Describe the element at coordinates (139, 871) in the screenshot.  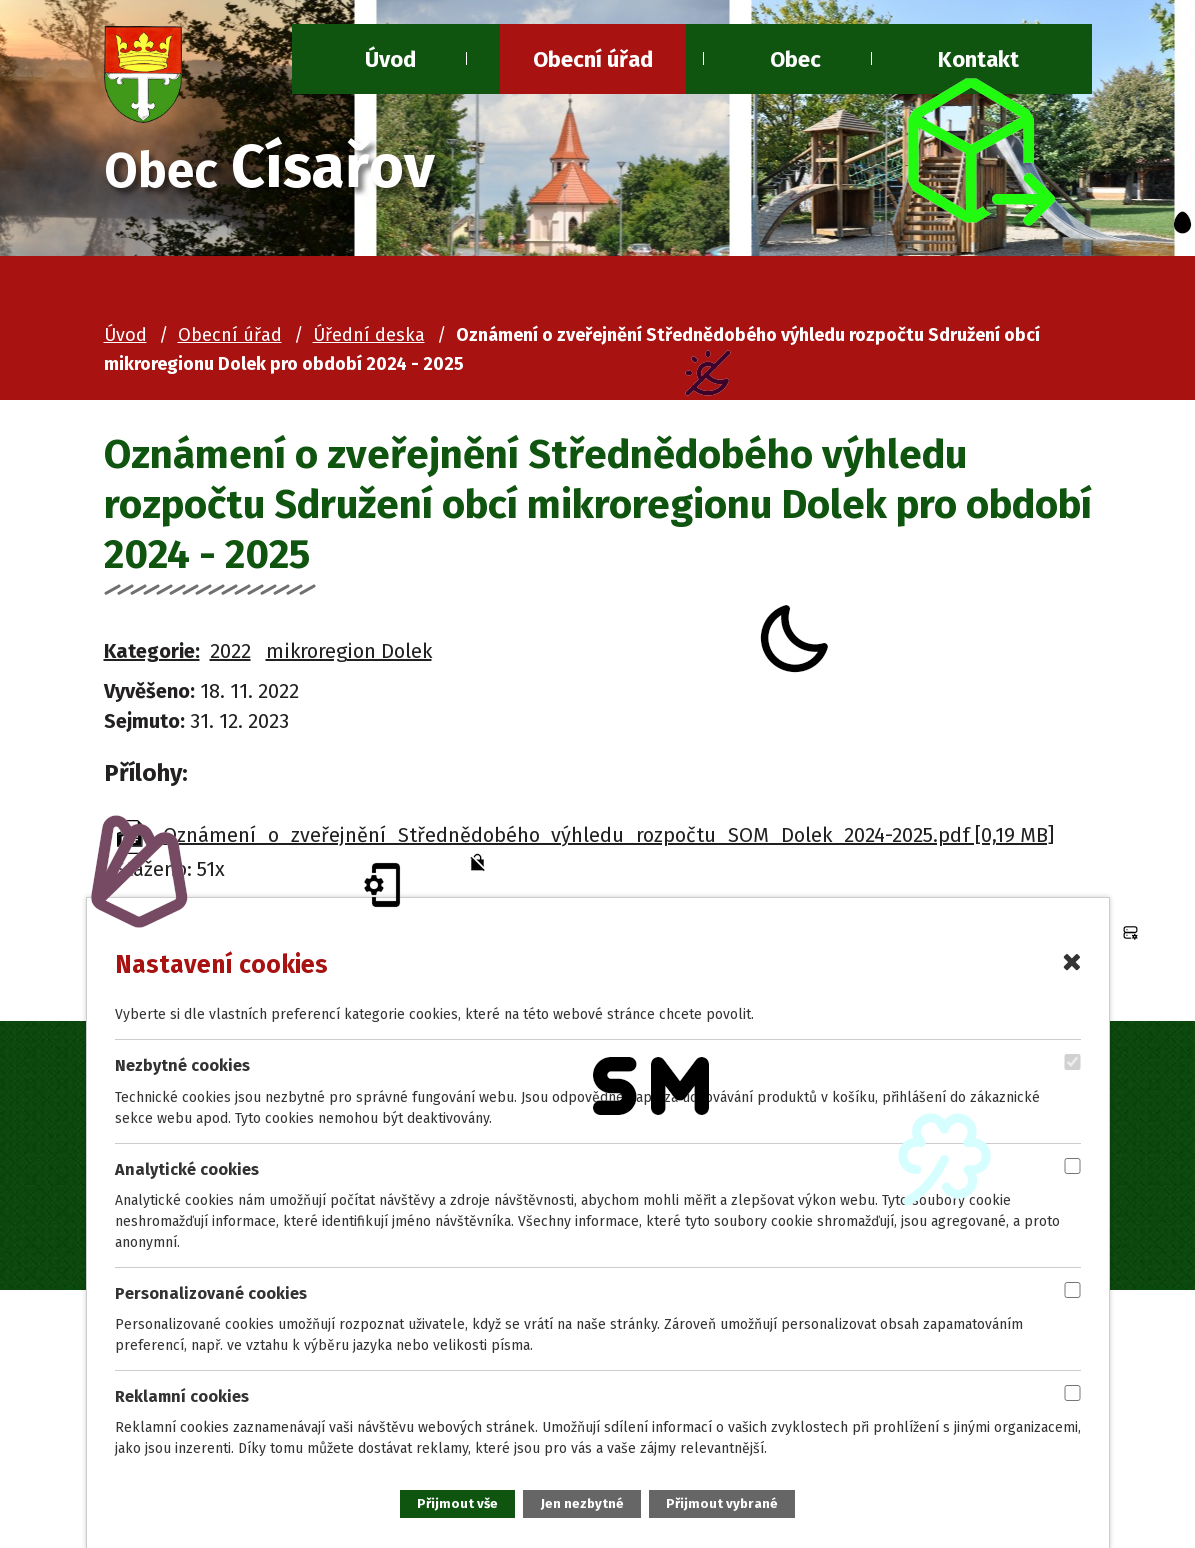
I see `access firebase console or services` at that location.